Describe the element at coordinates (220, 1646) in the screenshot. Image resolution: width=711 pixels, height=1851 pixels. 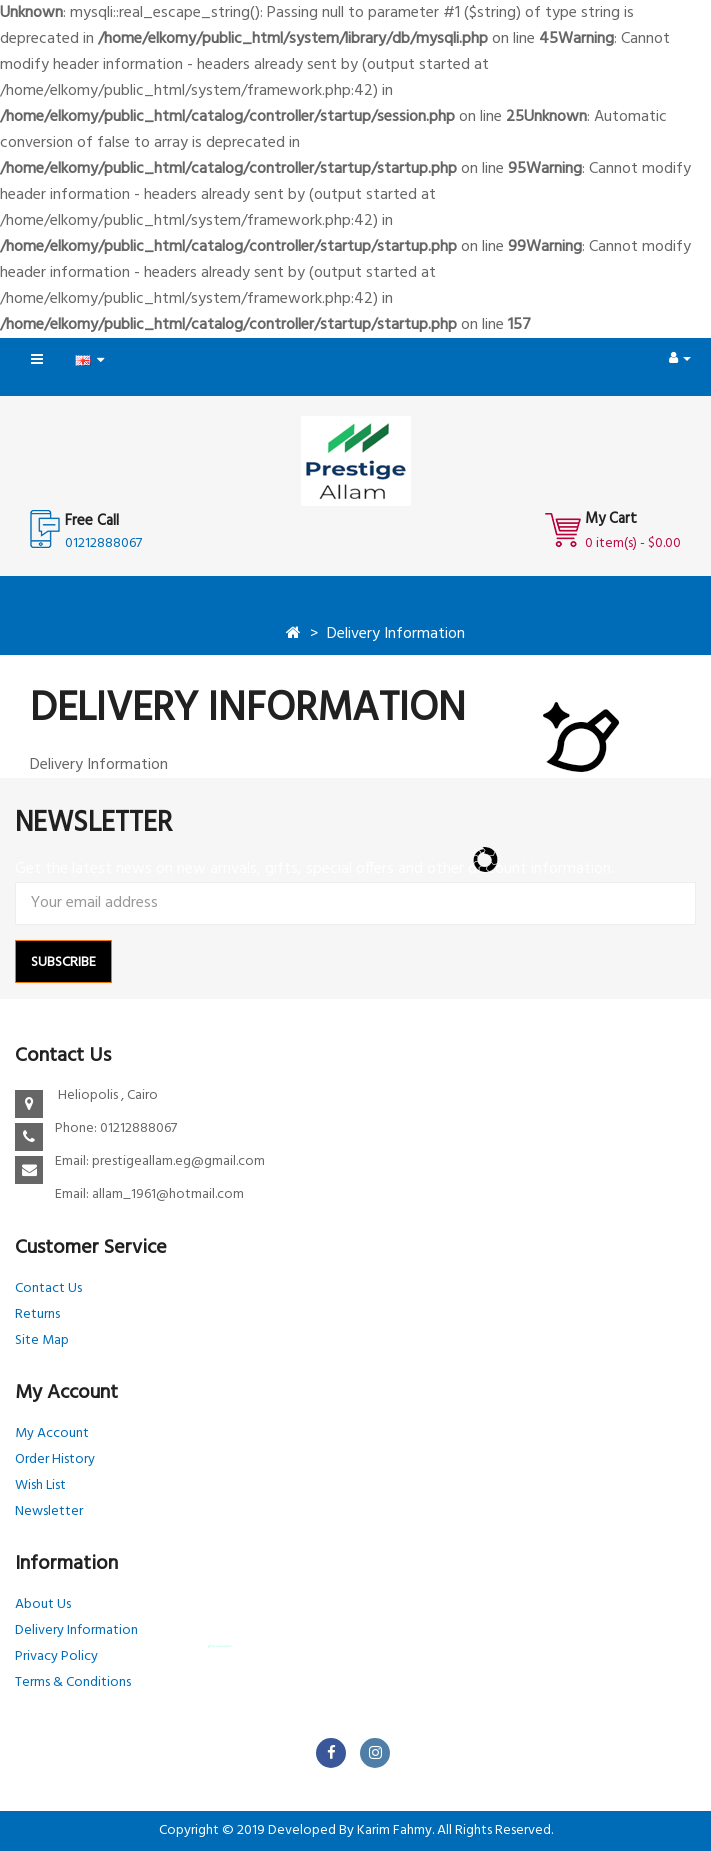
I see `open the Runkeeper fitness tracking app` at that location.